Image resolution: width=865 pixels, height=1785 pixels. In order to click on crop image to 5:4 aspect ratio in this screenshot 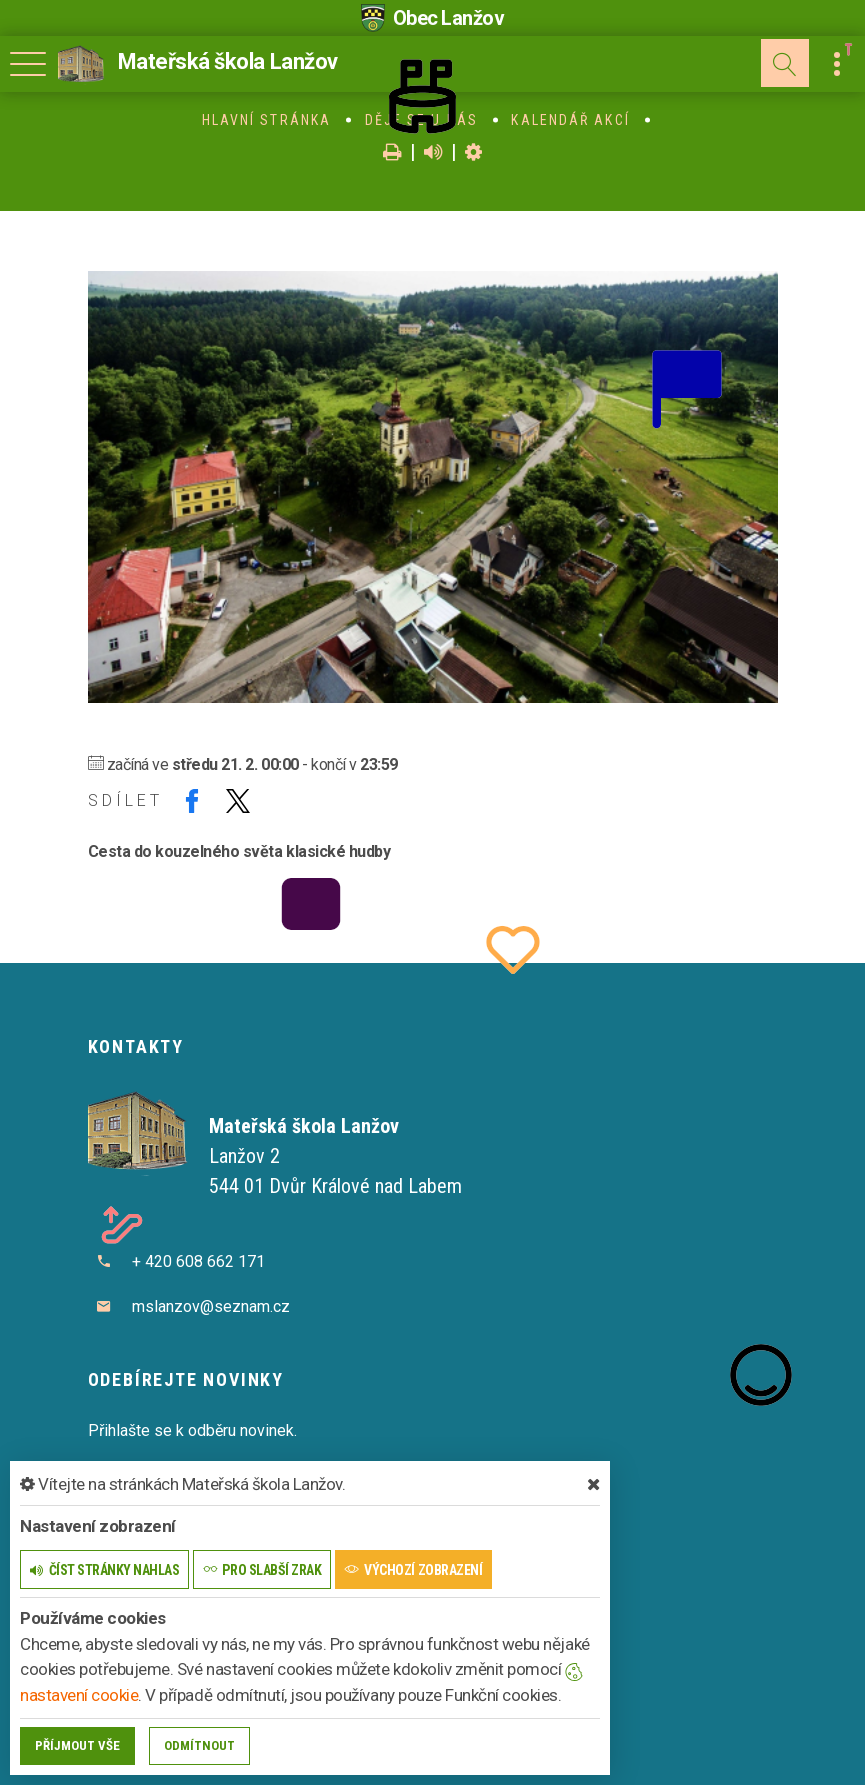, I will do `click(311, 904)`.